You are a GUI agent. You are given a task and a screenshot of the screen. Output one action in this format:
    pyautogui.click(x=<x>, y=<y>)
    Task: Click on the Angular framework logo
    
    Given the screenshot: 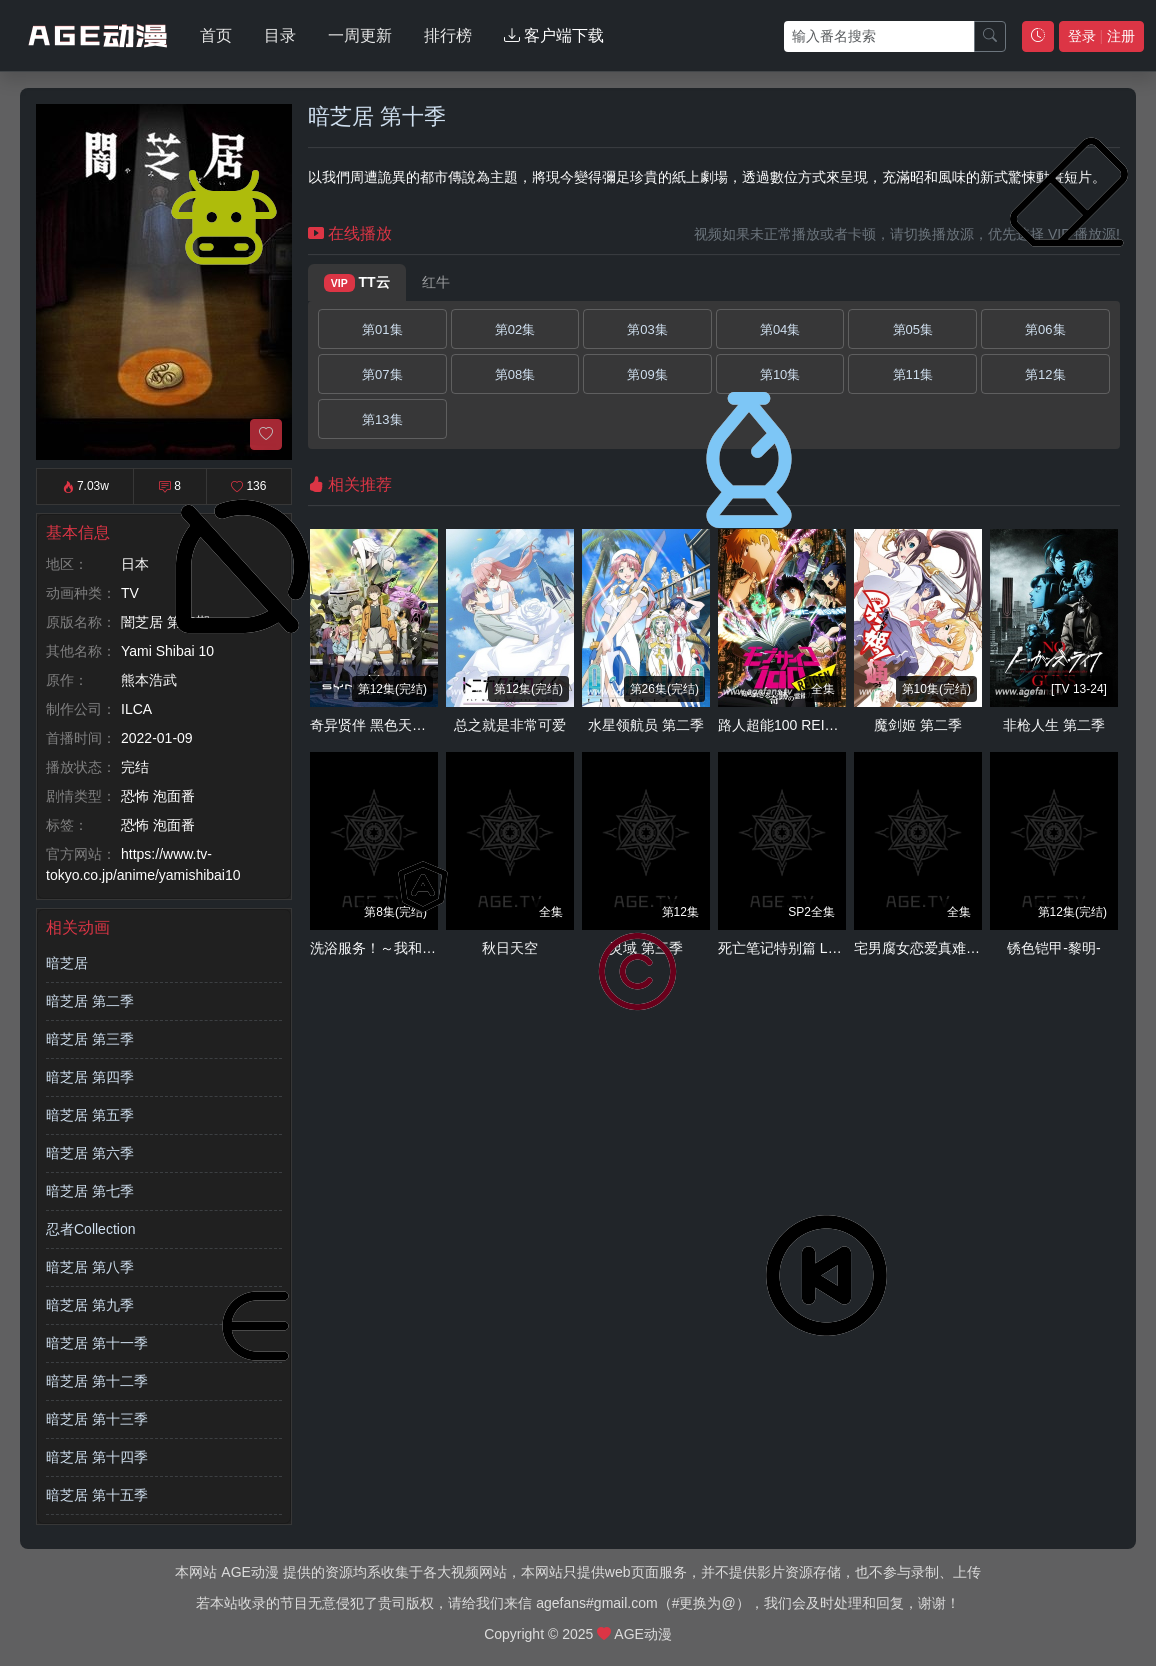 What is the action you would take?
    pyautogui.click(x=423, y=886)
    